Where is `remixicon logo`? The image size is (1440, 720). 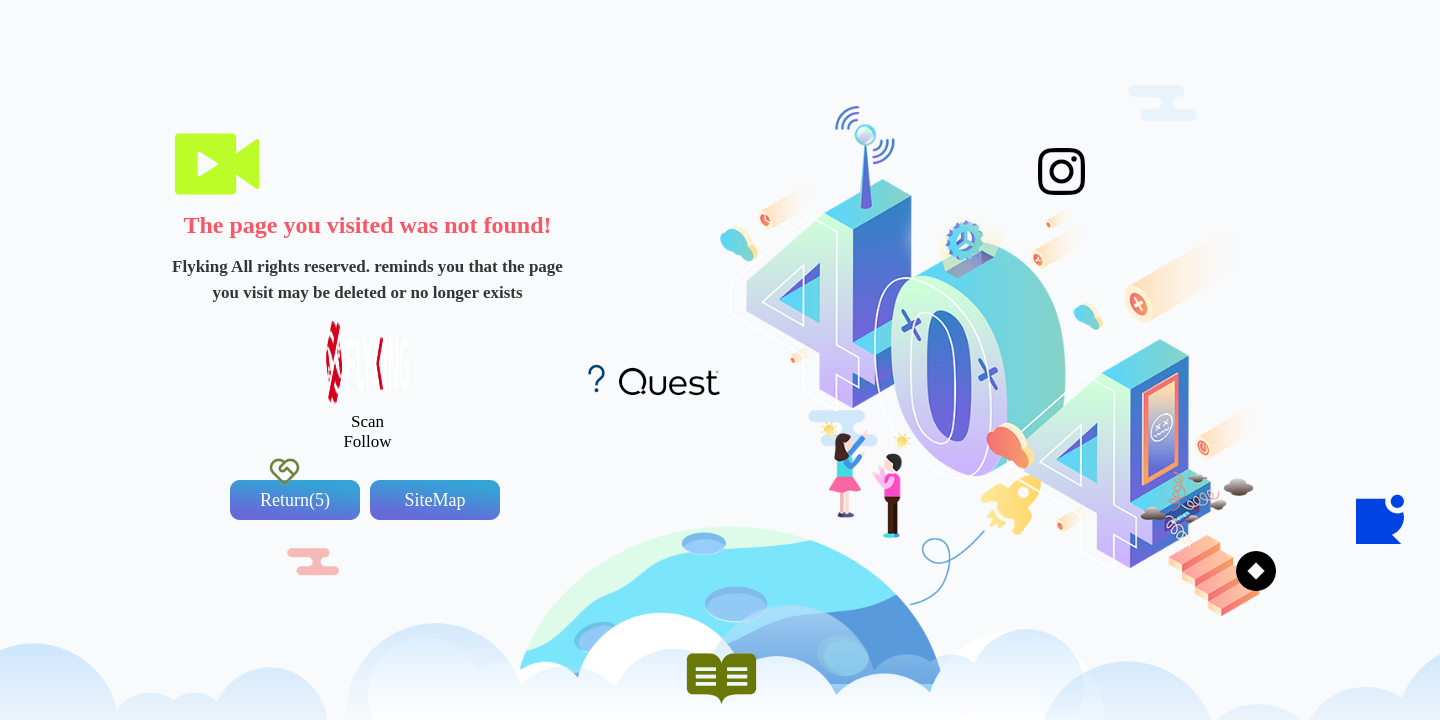 remixicon logo is located at coordinates (1380, 520).